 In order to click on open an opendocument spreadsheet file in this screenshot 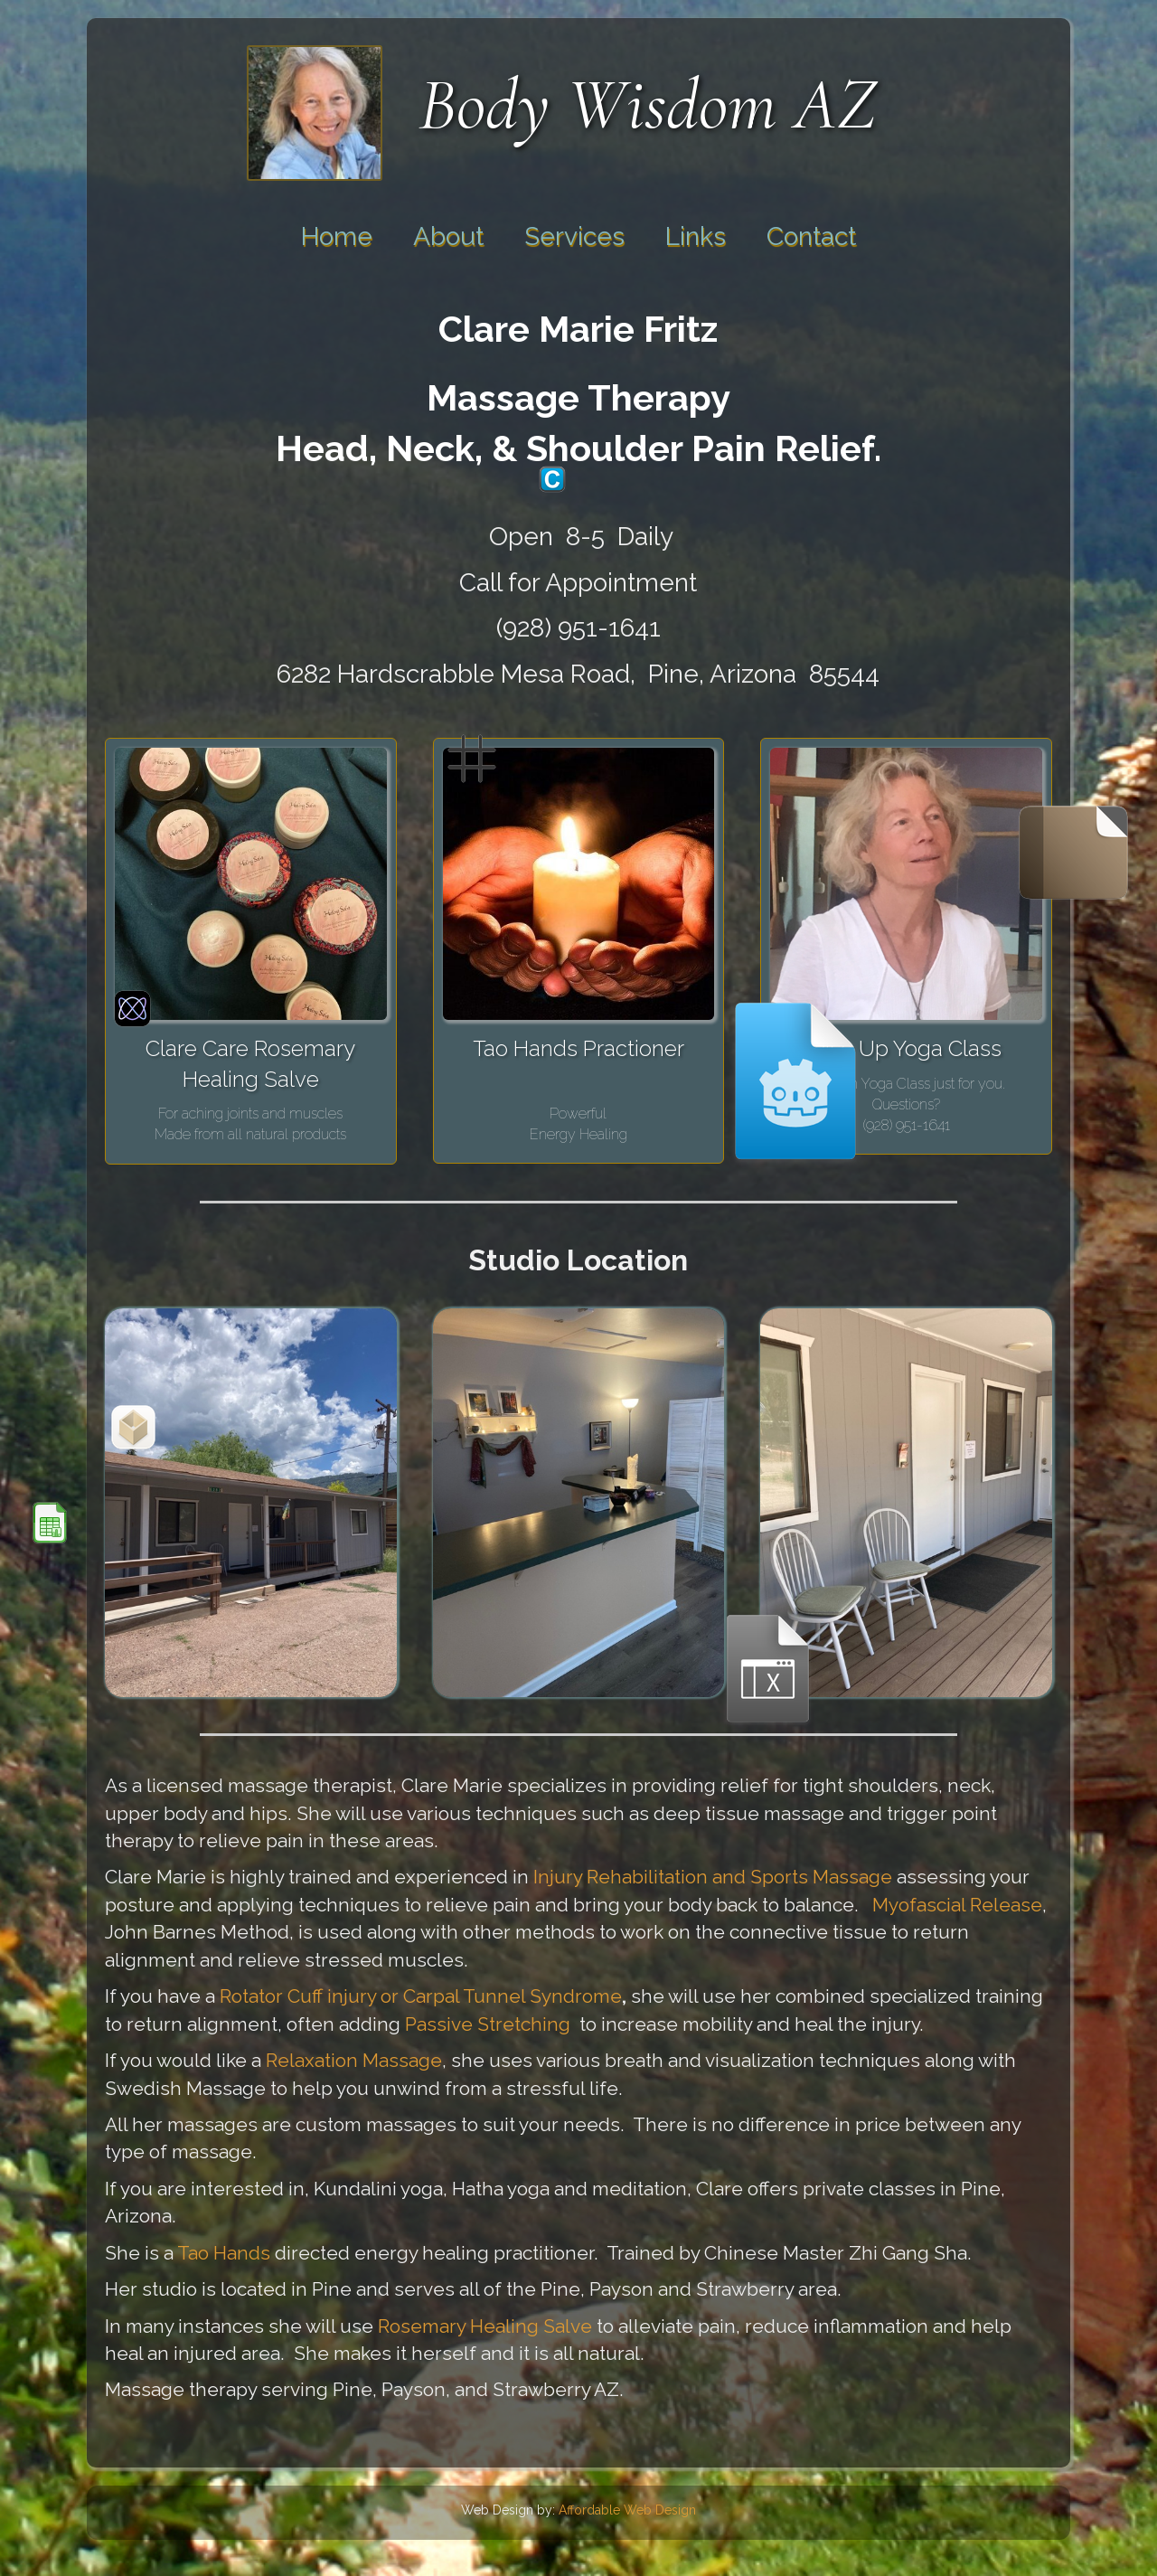, I will do `click(50, 1523)`.